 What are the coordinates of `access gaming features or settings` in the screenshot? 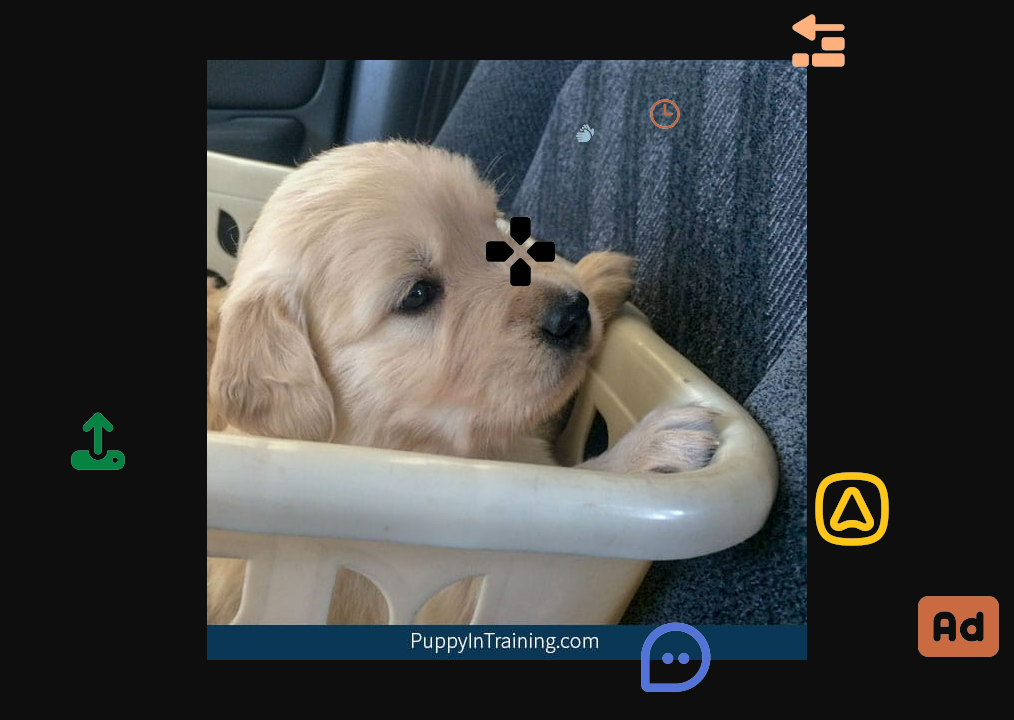 It's located at (520, 251).